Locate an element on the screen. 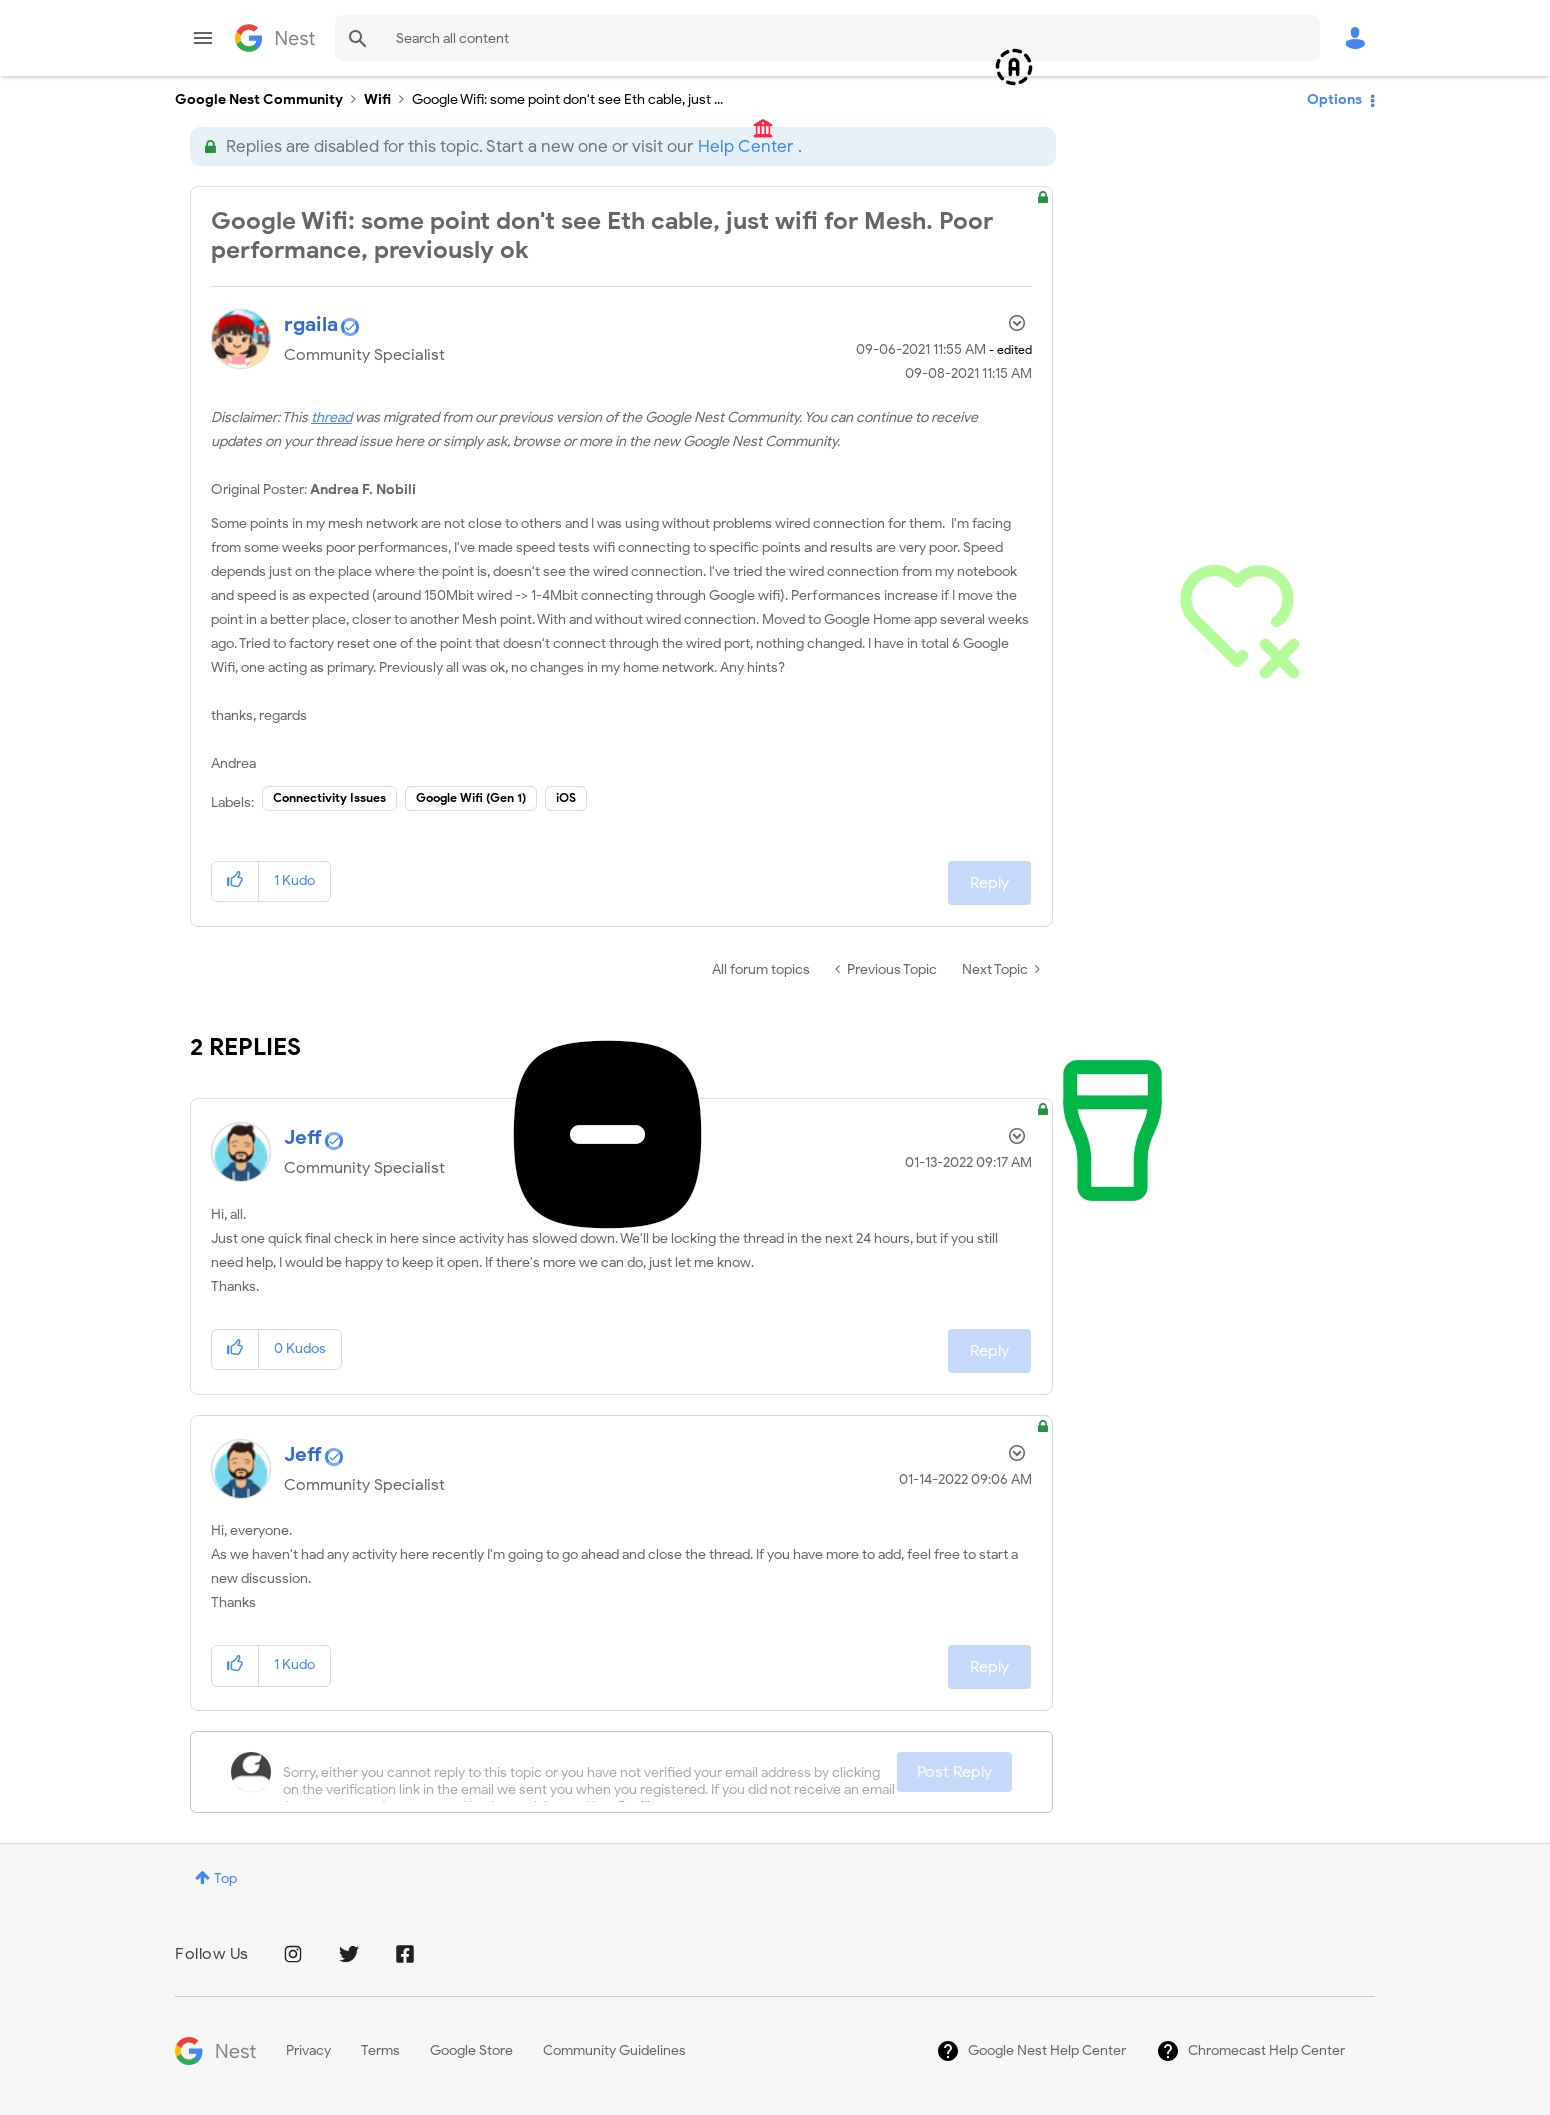 This screenshot has height=2115, width=1550. access banking or financial services is located at coordinates (763, 128).